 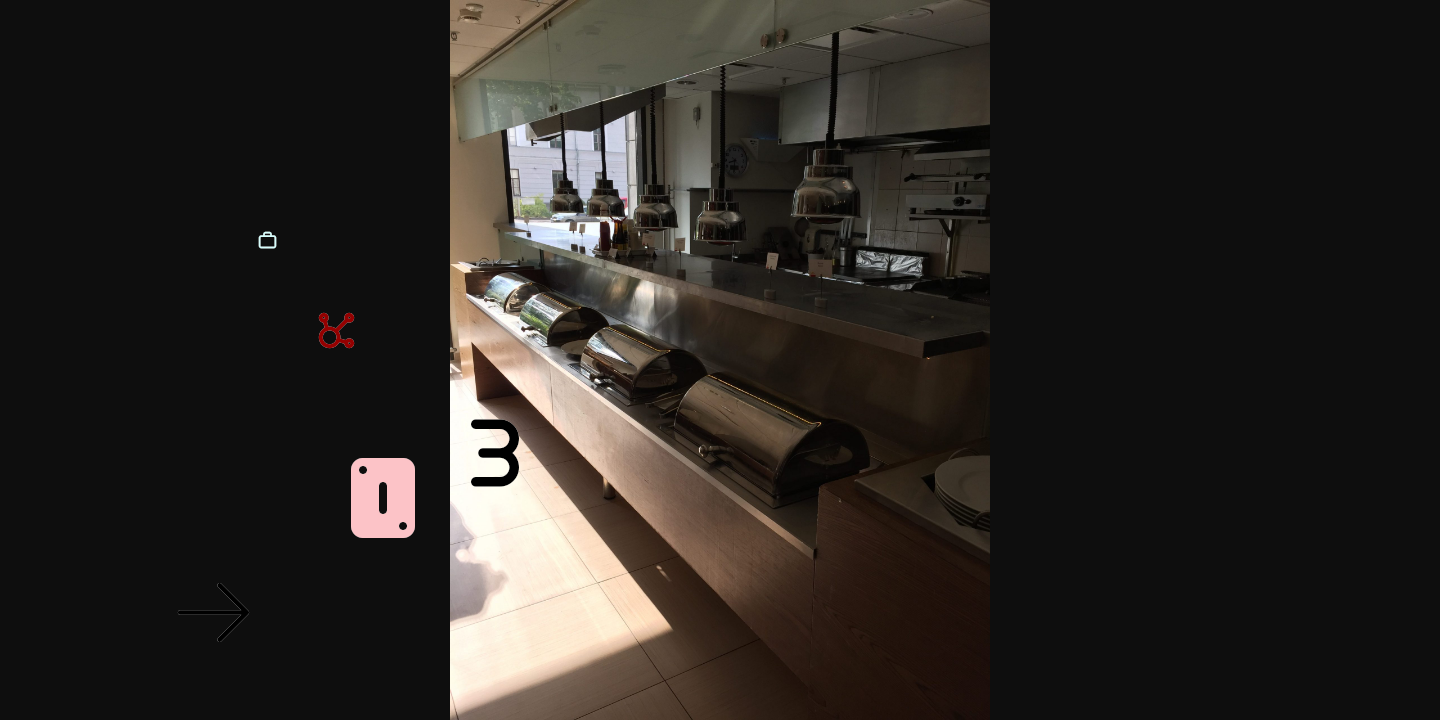 I want to click on ace of clubs playing card, so click(x=383, y=498).